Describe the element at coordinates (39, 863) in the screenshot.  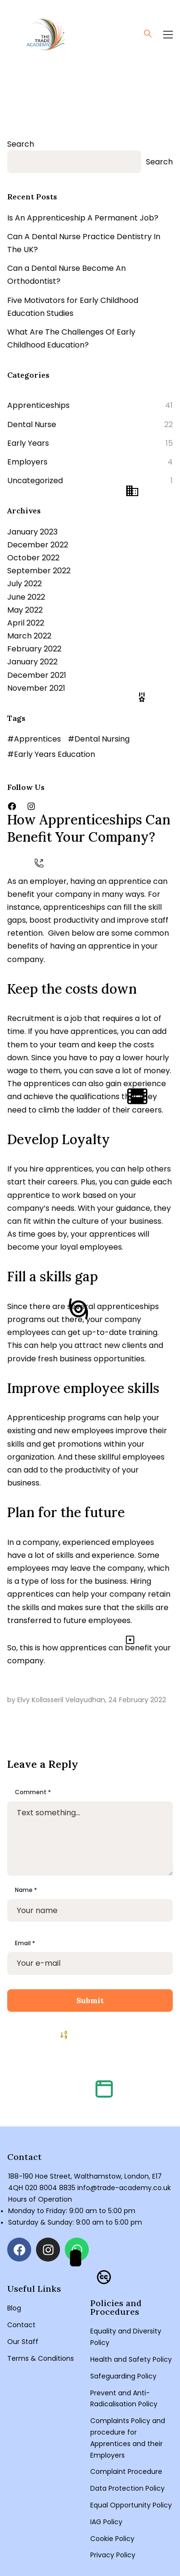
I see `make an outgoing call` at that location.